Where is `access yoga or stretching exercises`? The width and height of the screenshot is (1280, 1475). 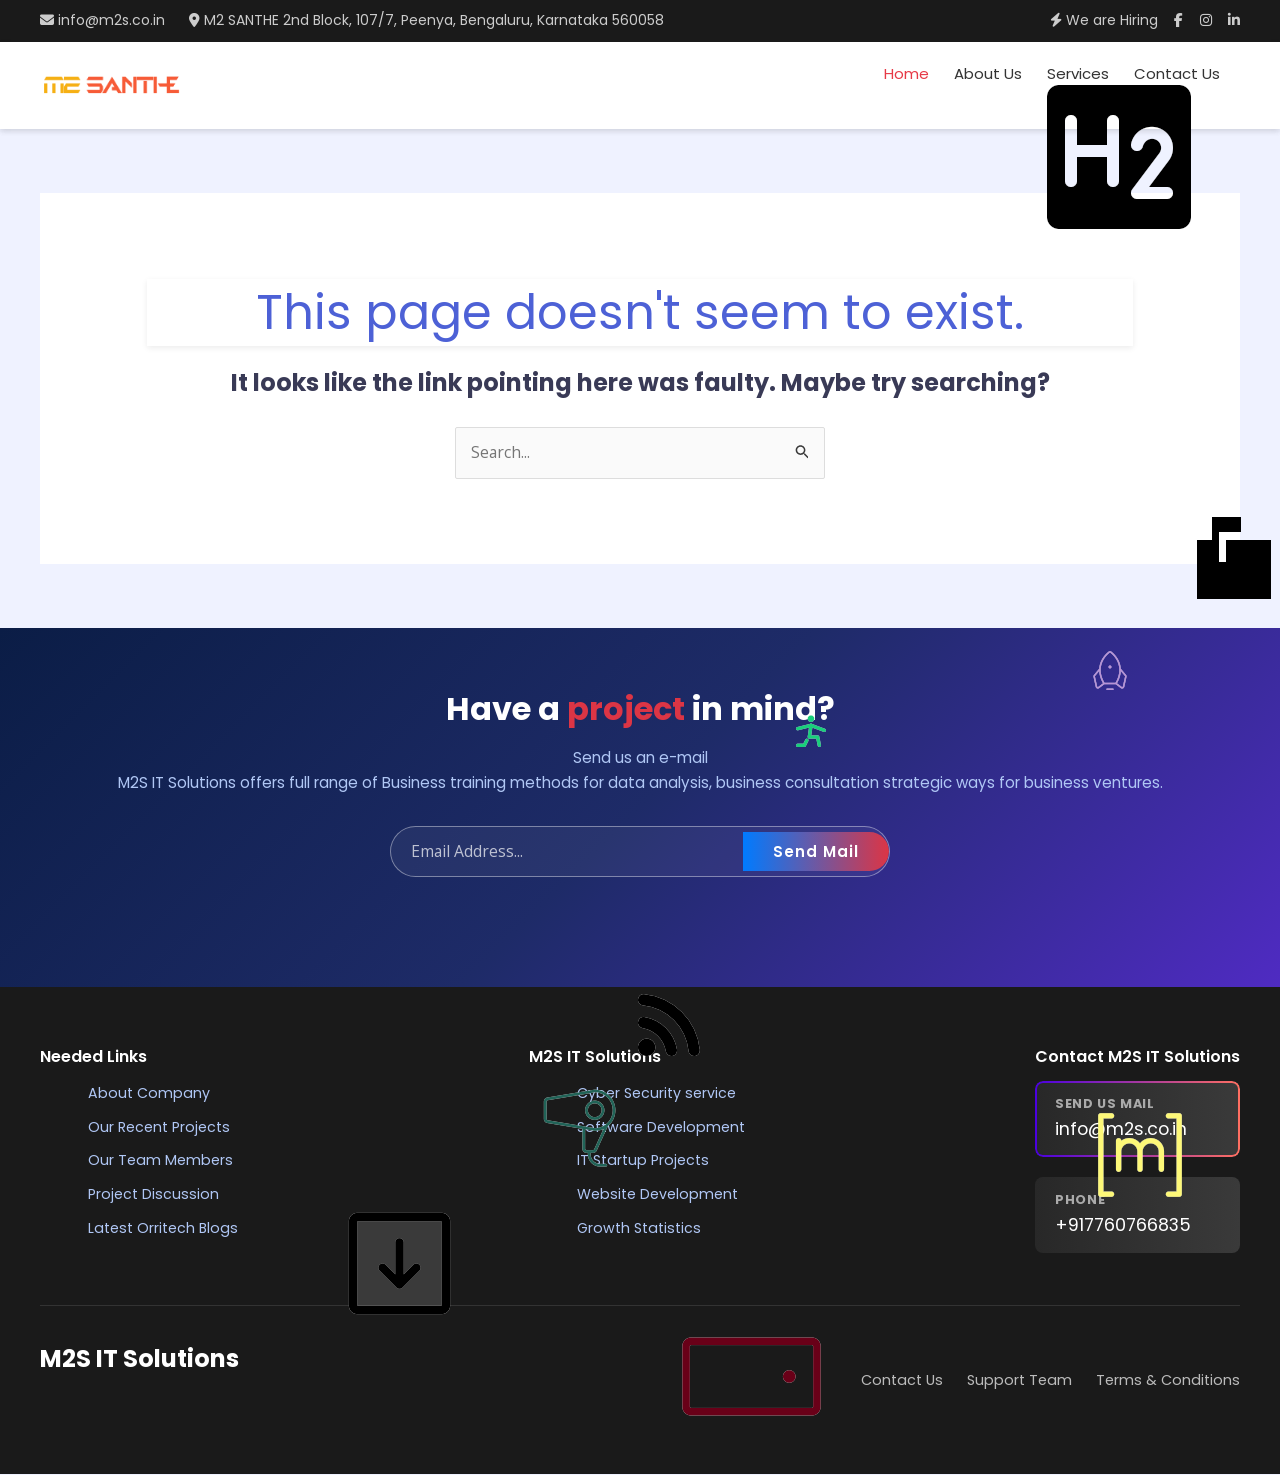 access yoga or stretching exercises is located at coordinates (811, 732).